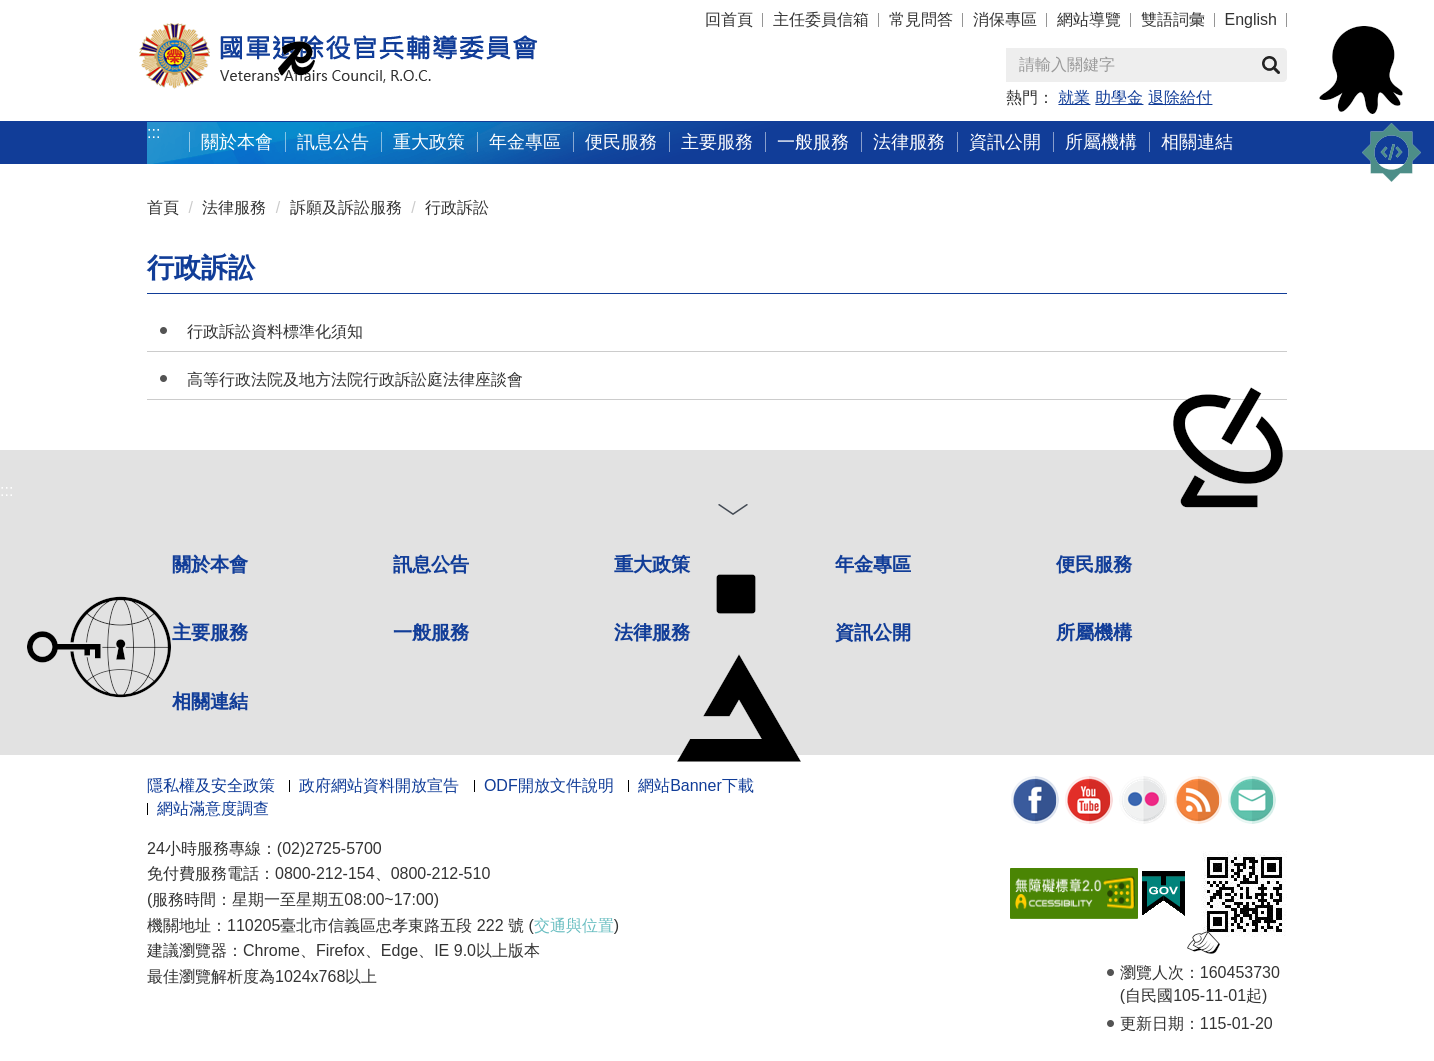 The image size is (1434, 1061). I want to click on sign in with webauthn passwordless authentication, so click(99, 647).